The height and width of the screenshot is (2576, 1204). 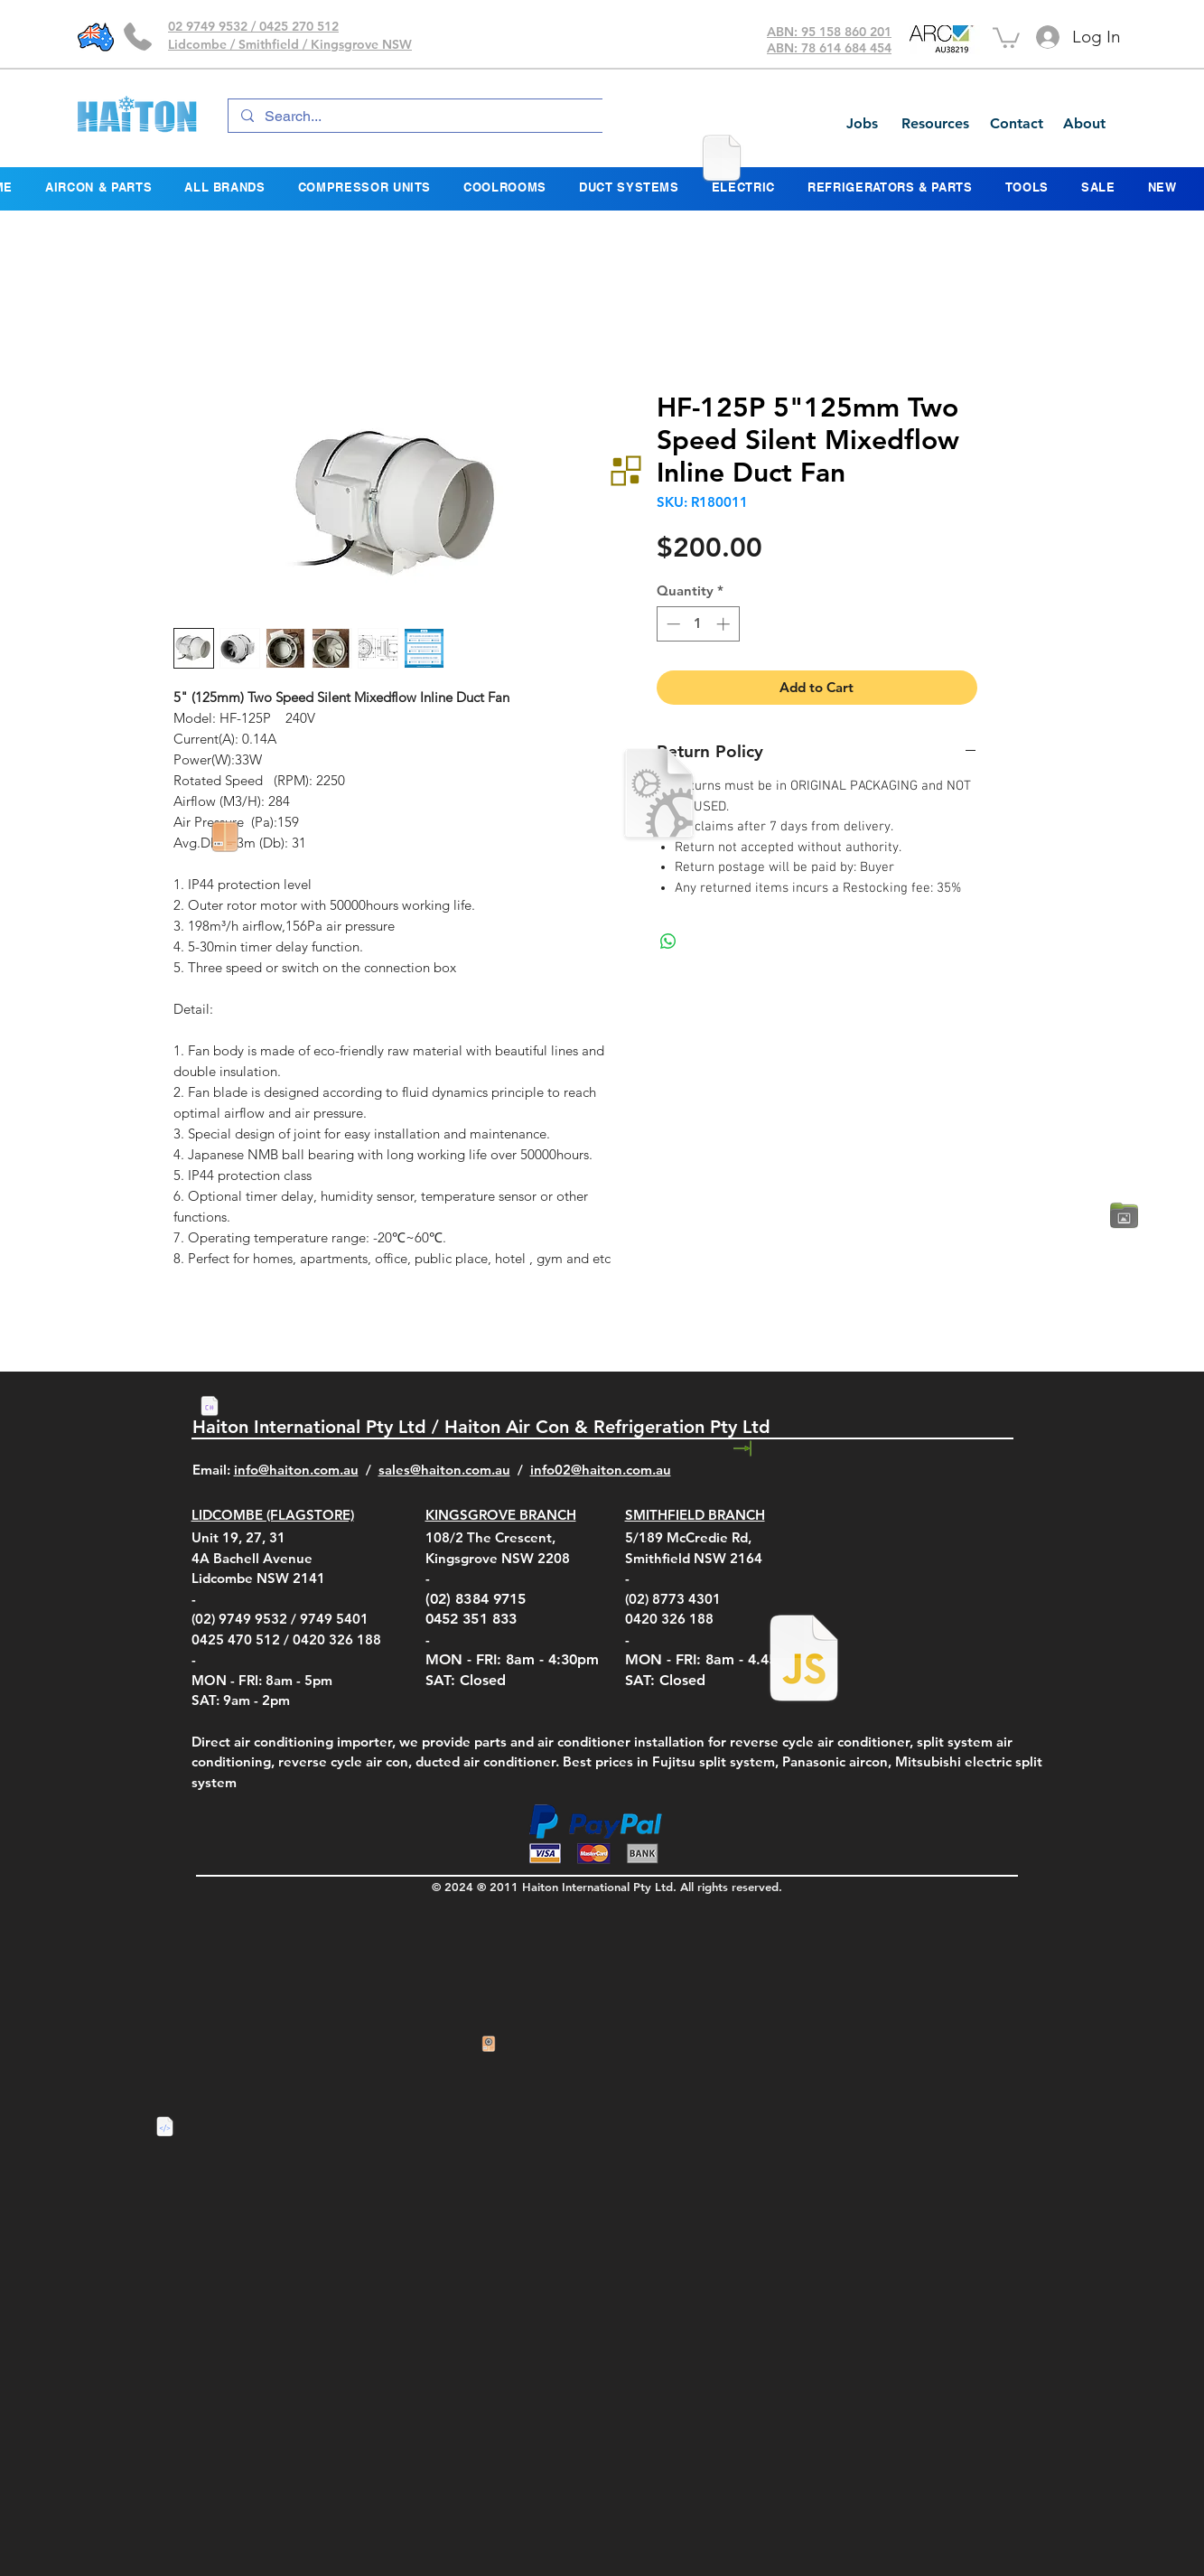 What do you see at coordinates (210, 1406) in the screenshot?
I see `a C# source code file` at bounding box center [210, 1406].